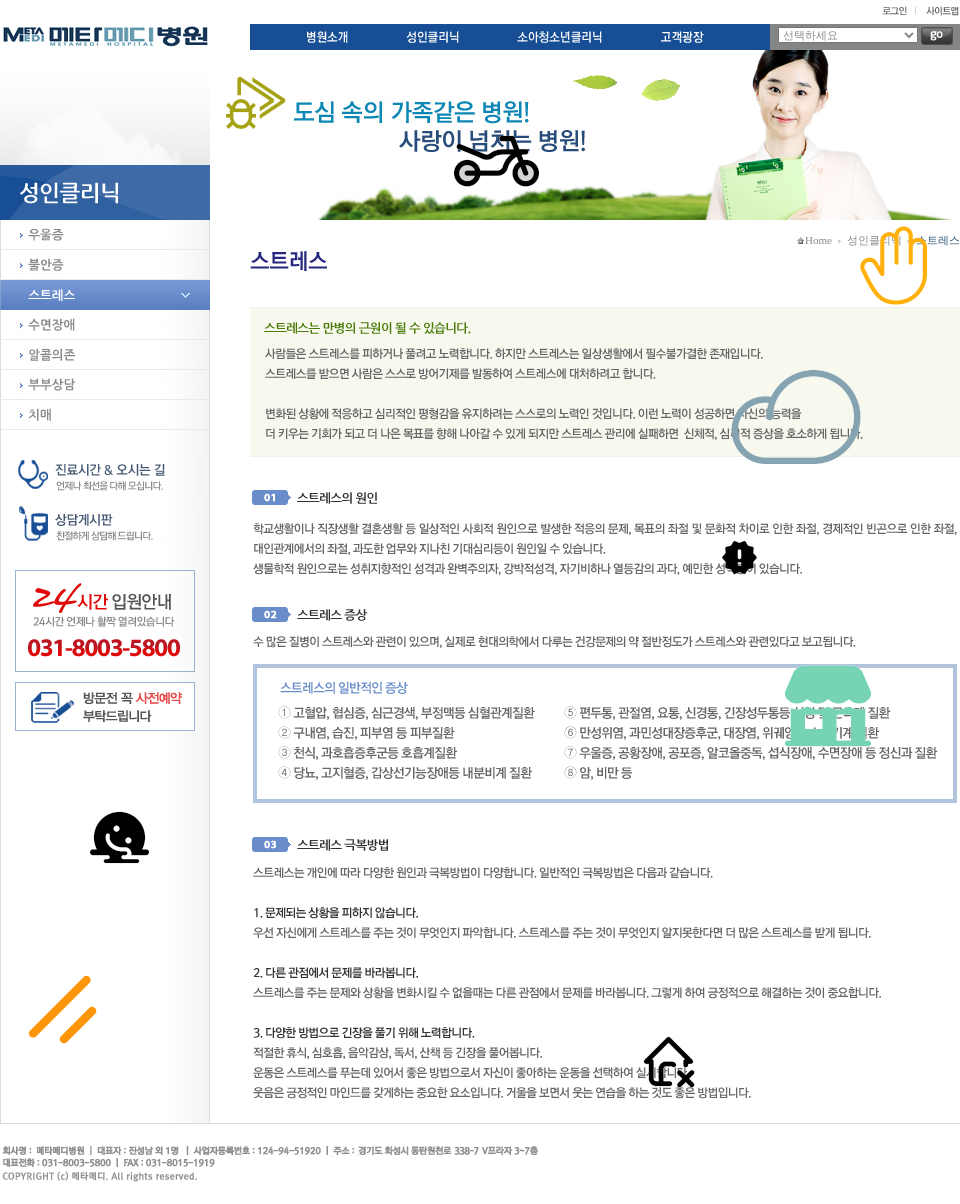 This screenshot has height=1204, width=960. Describe the element at coordinates (64, 1011) in the screenshot. I see `indicates loading or processing status` at that location.